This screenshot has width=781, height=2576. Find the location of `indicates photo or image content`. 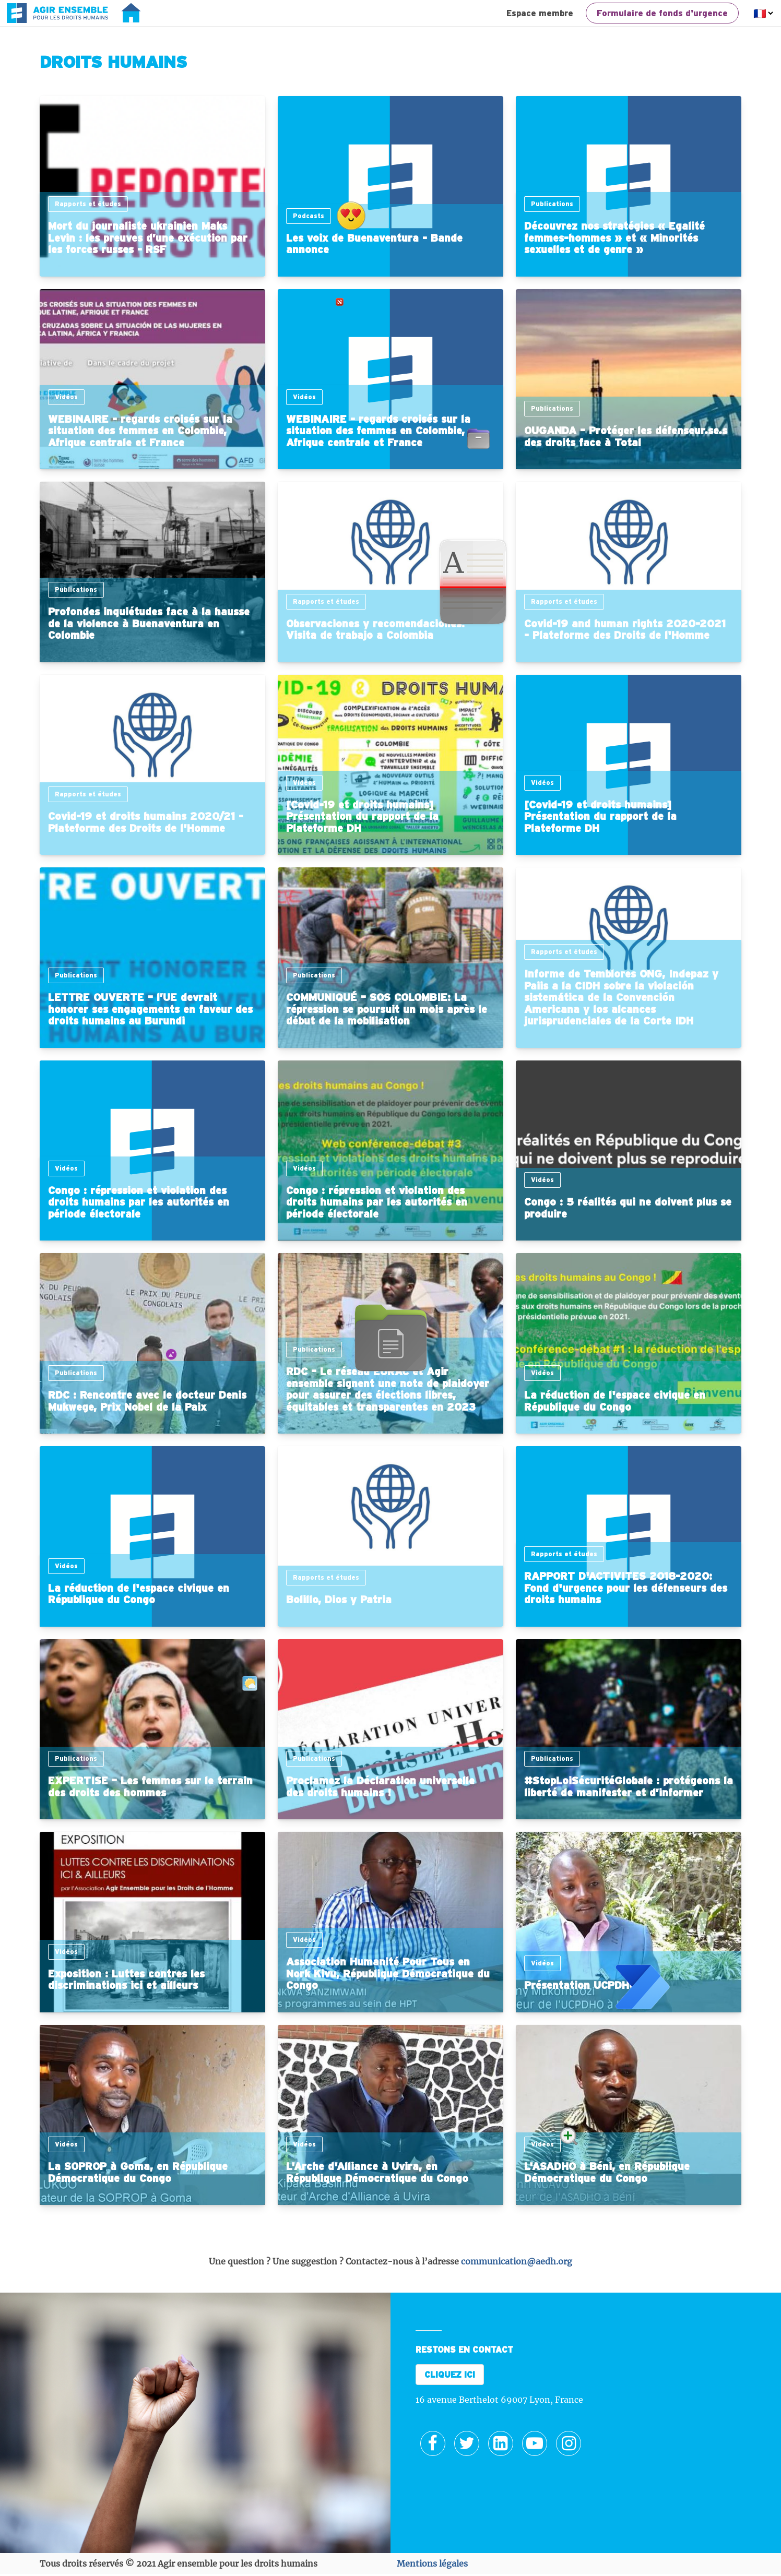

indicates photo or image content is located at coordinates (171, 1354).